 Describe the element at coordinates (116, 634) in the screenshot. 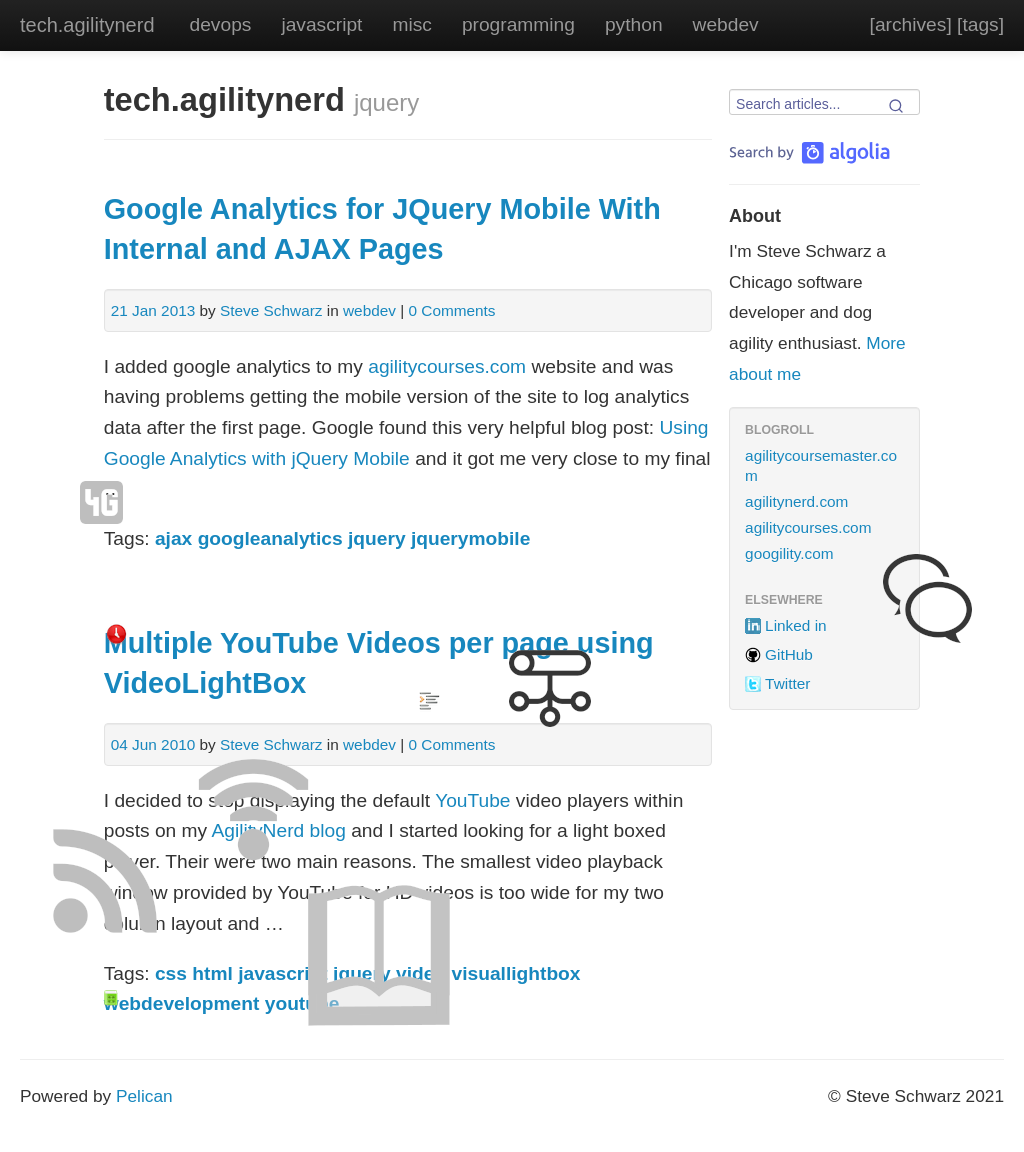

I see `indicates an urgent or time-sensitive notification` at that location.